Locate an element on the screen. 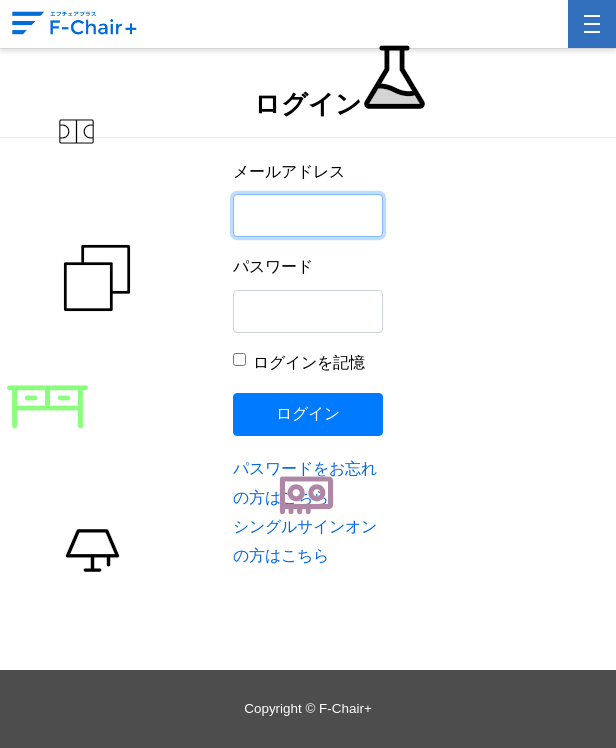 The height and width of the screenshot is (748, 616). access workspace or office settings is located at coordinates (47, 405).